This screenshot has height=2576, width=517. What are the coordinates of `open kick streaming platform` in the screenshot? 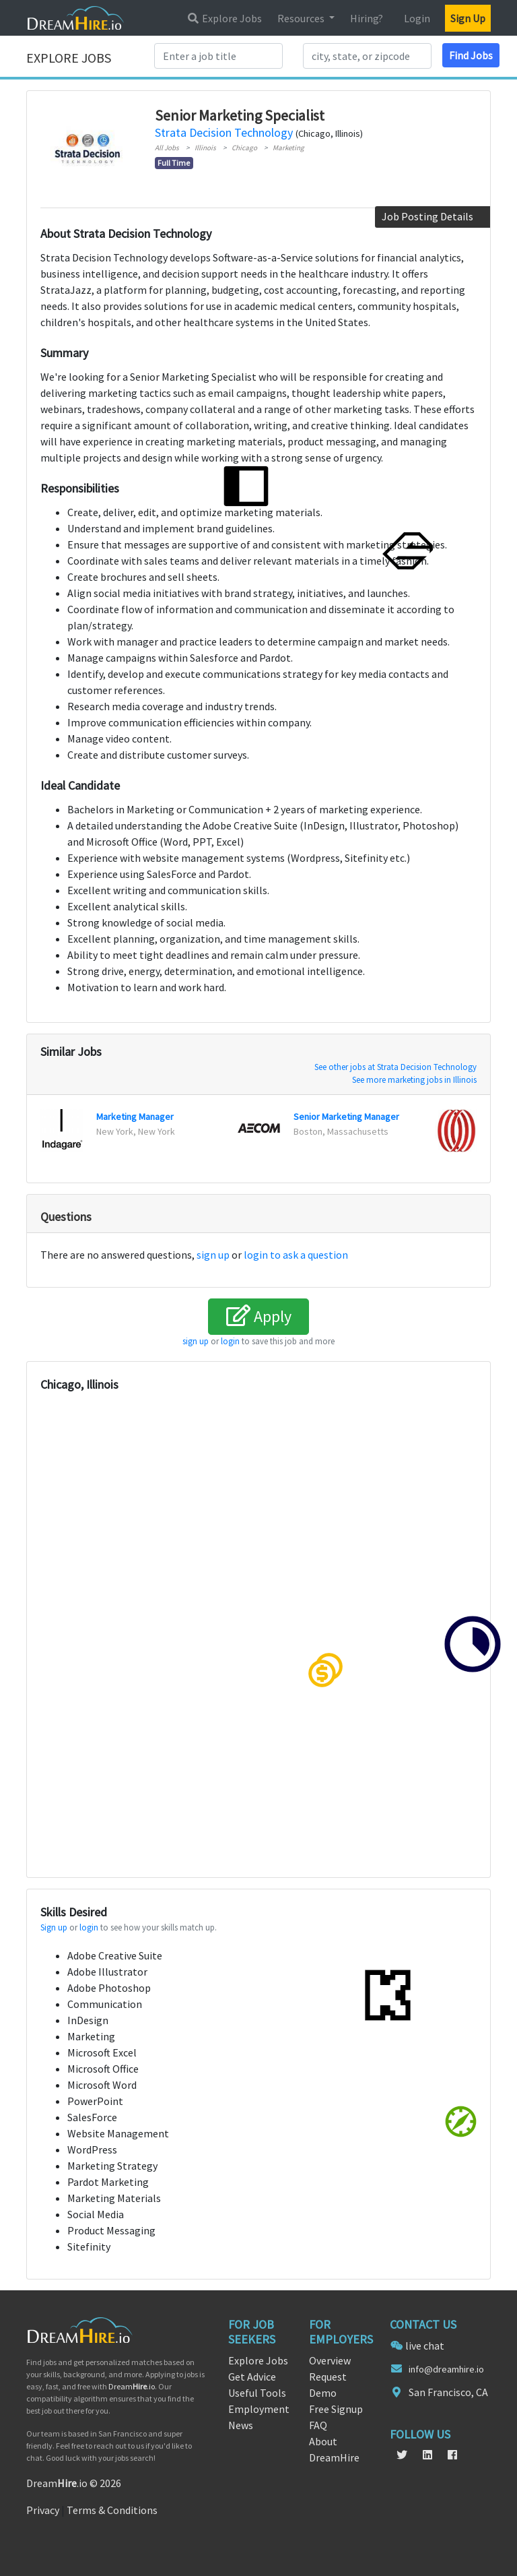 It's located at (388, 1995).